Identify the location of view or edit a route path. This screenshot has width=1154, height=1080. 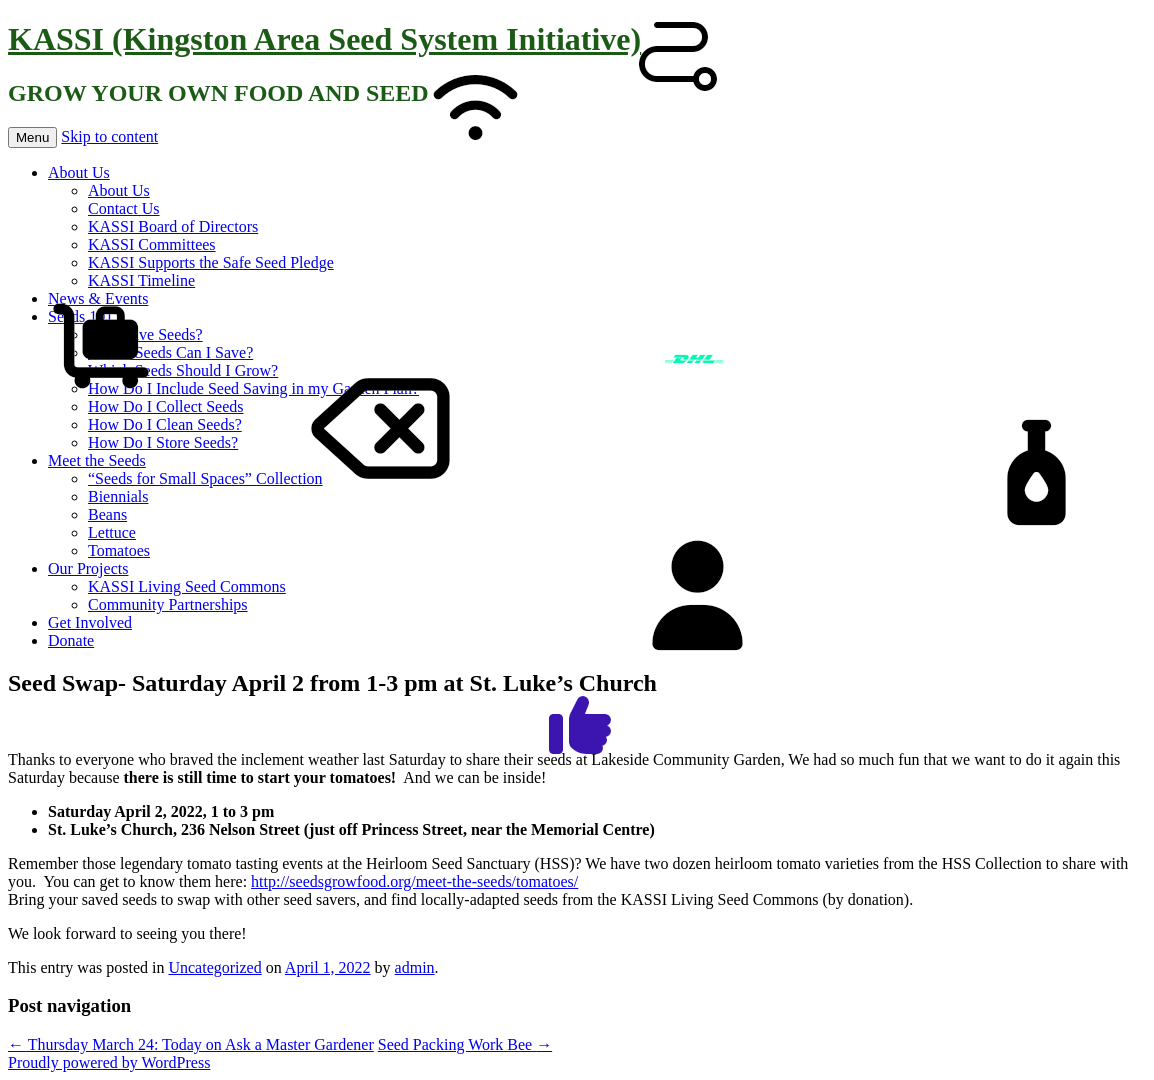
(678, 52).